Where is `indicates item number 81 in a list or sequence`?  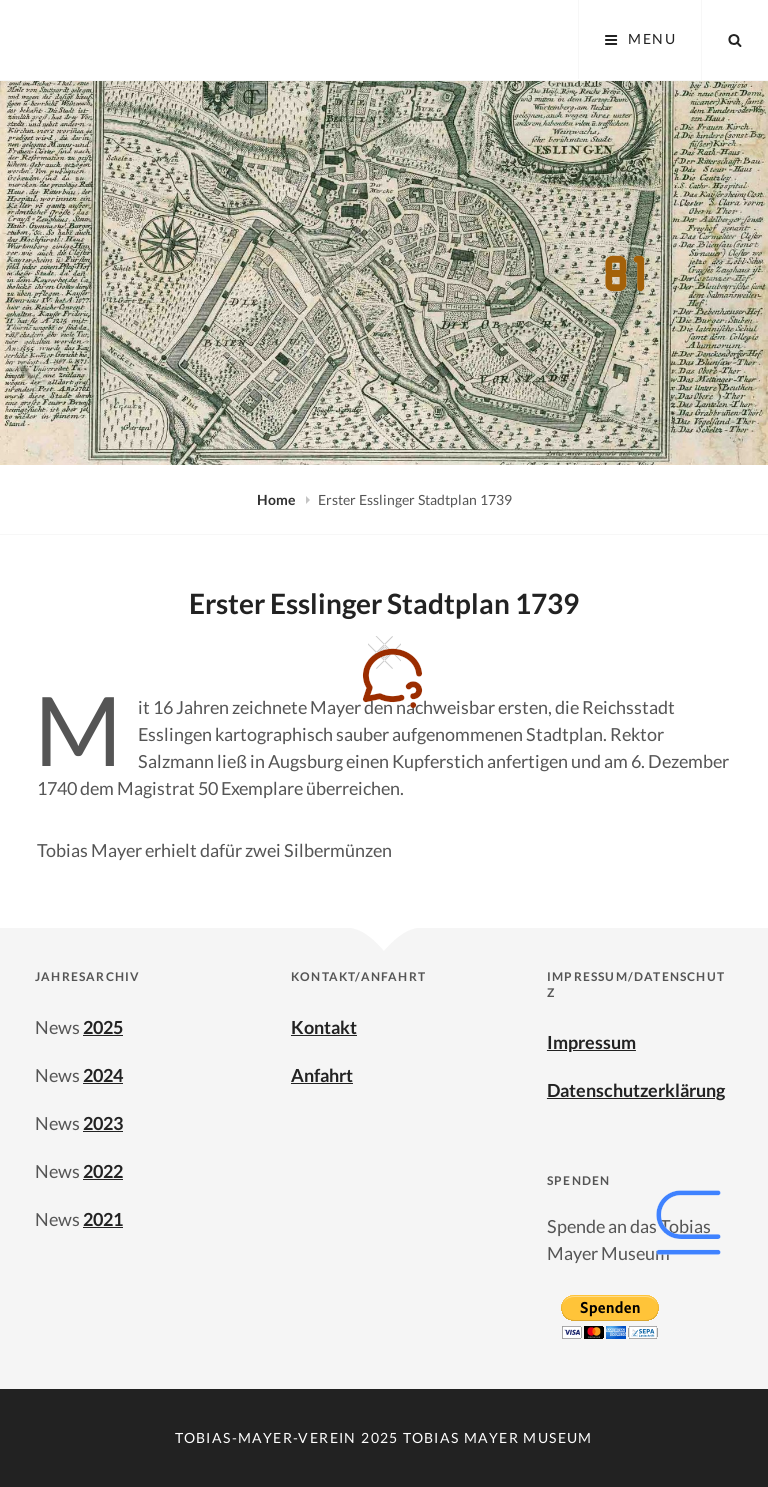
indicates item number 81 in a list or sequence is located at coordinates (626, 273).